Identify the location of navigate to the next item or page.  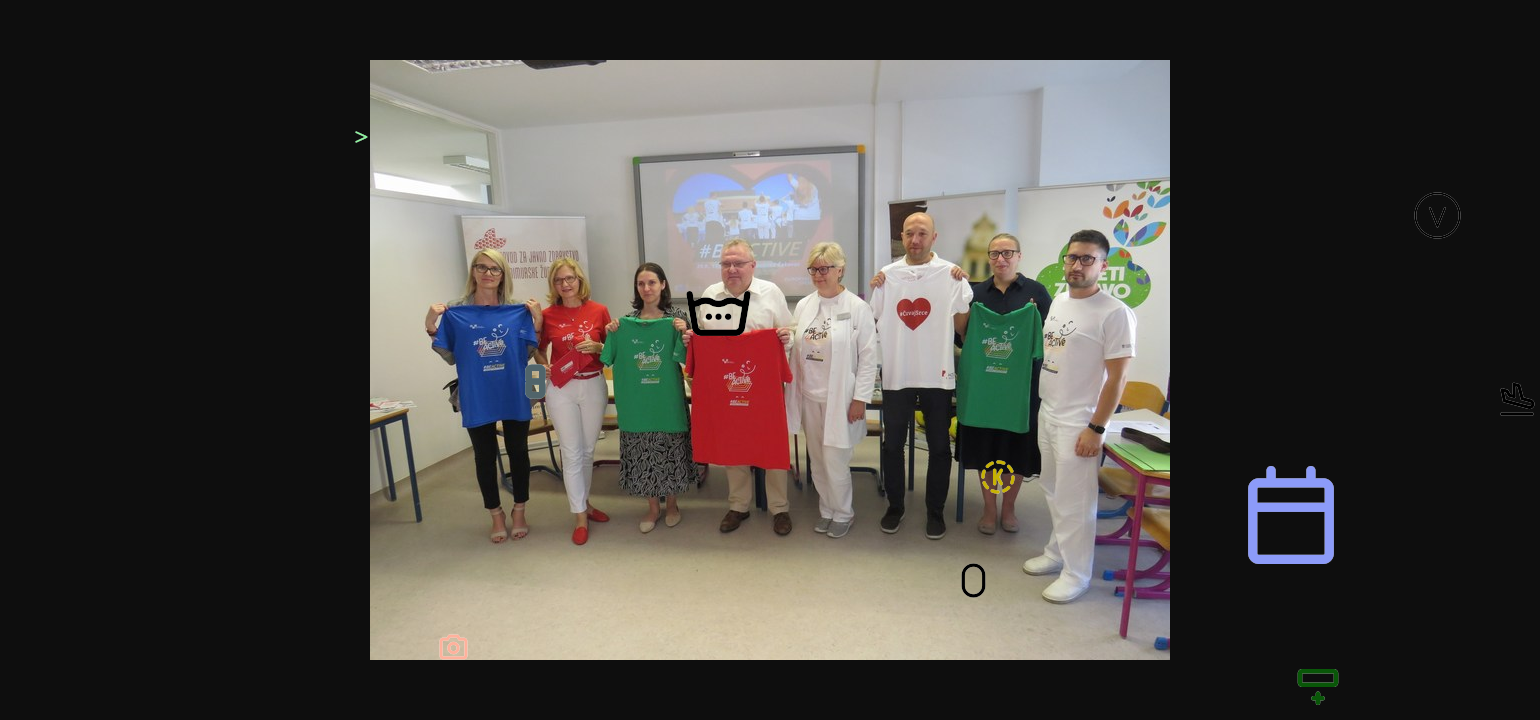
(361, 137).